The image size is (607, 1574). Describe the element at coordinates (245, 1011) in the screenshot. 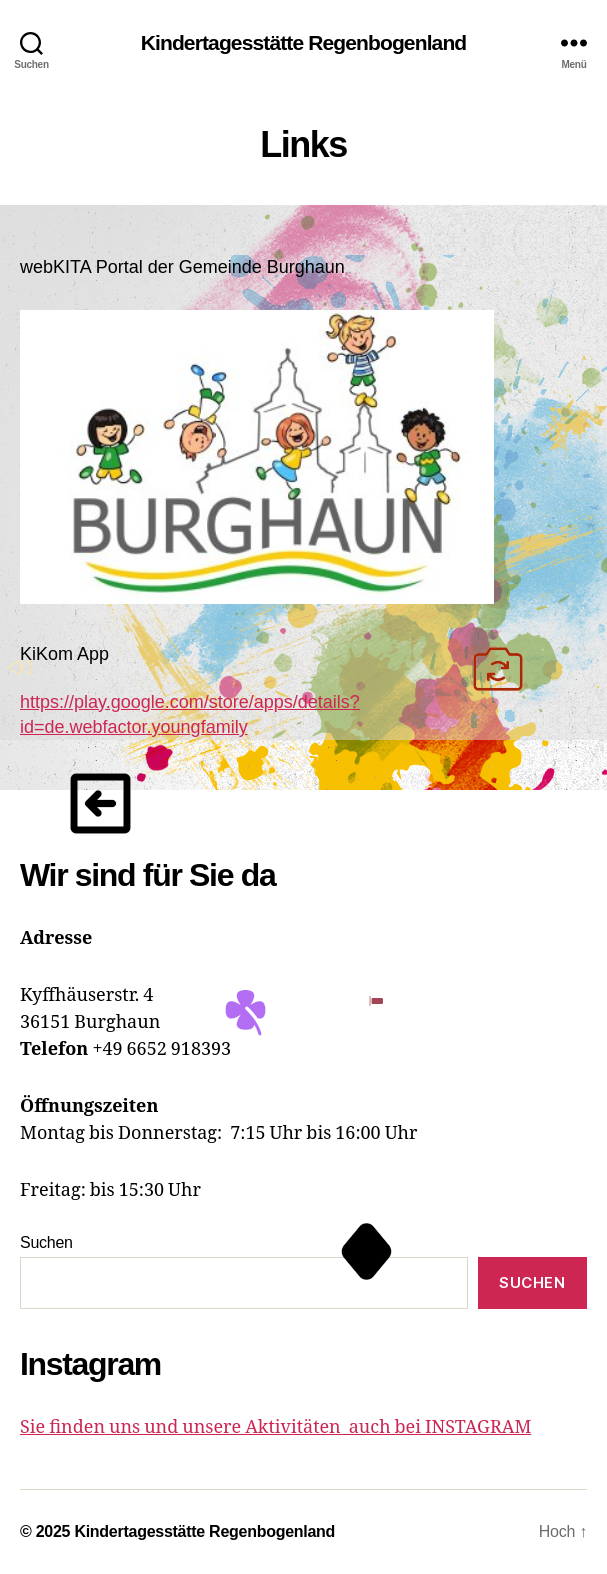

I see `indicates a lucky or bonus reward` at that location.